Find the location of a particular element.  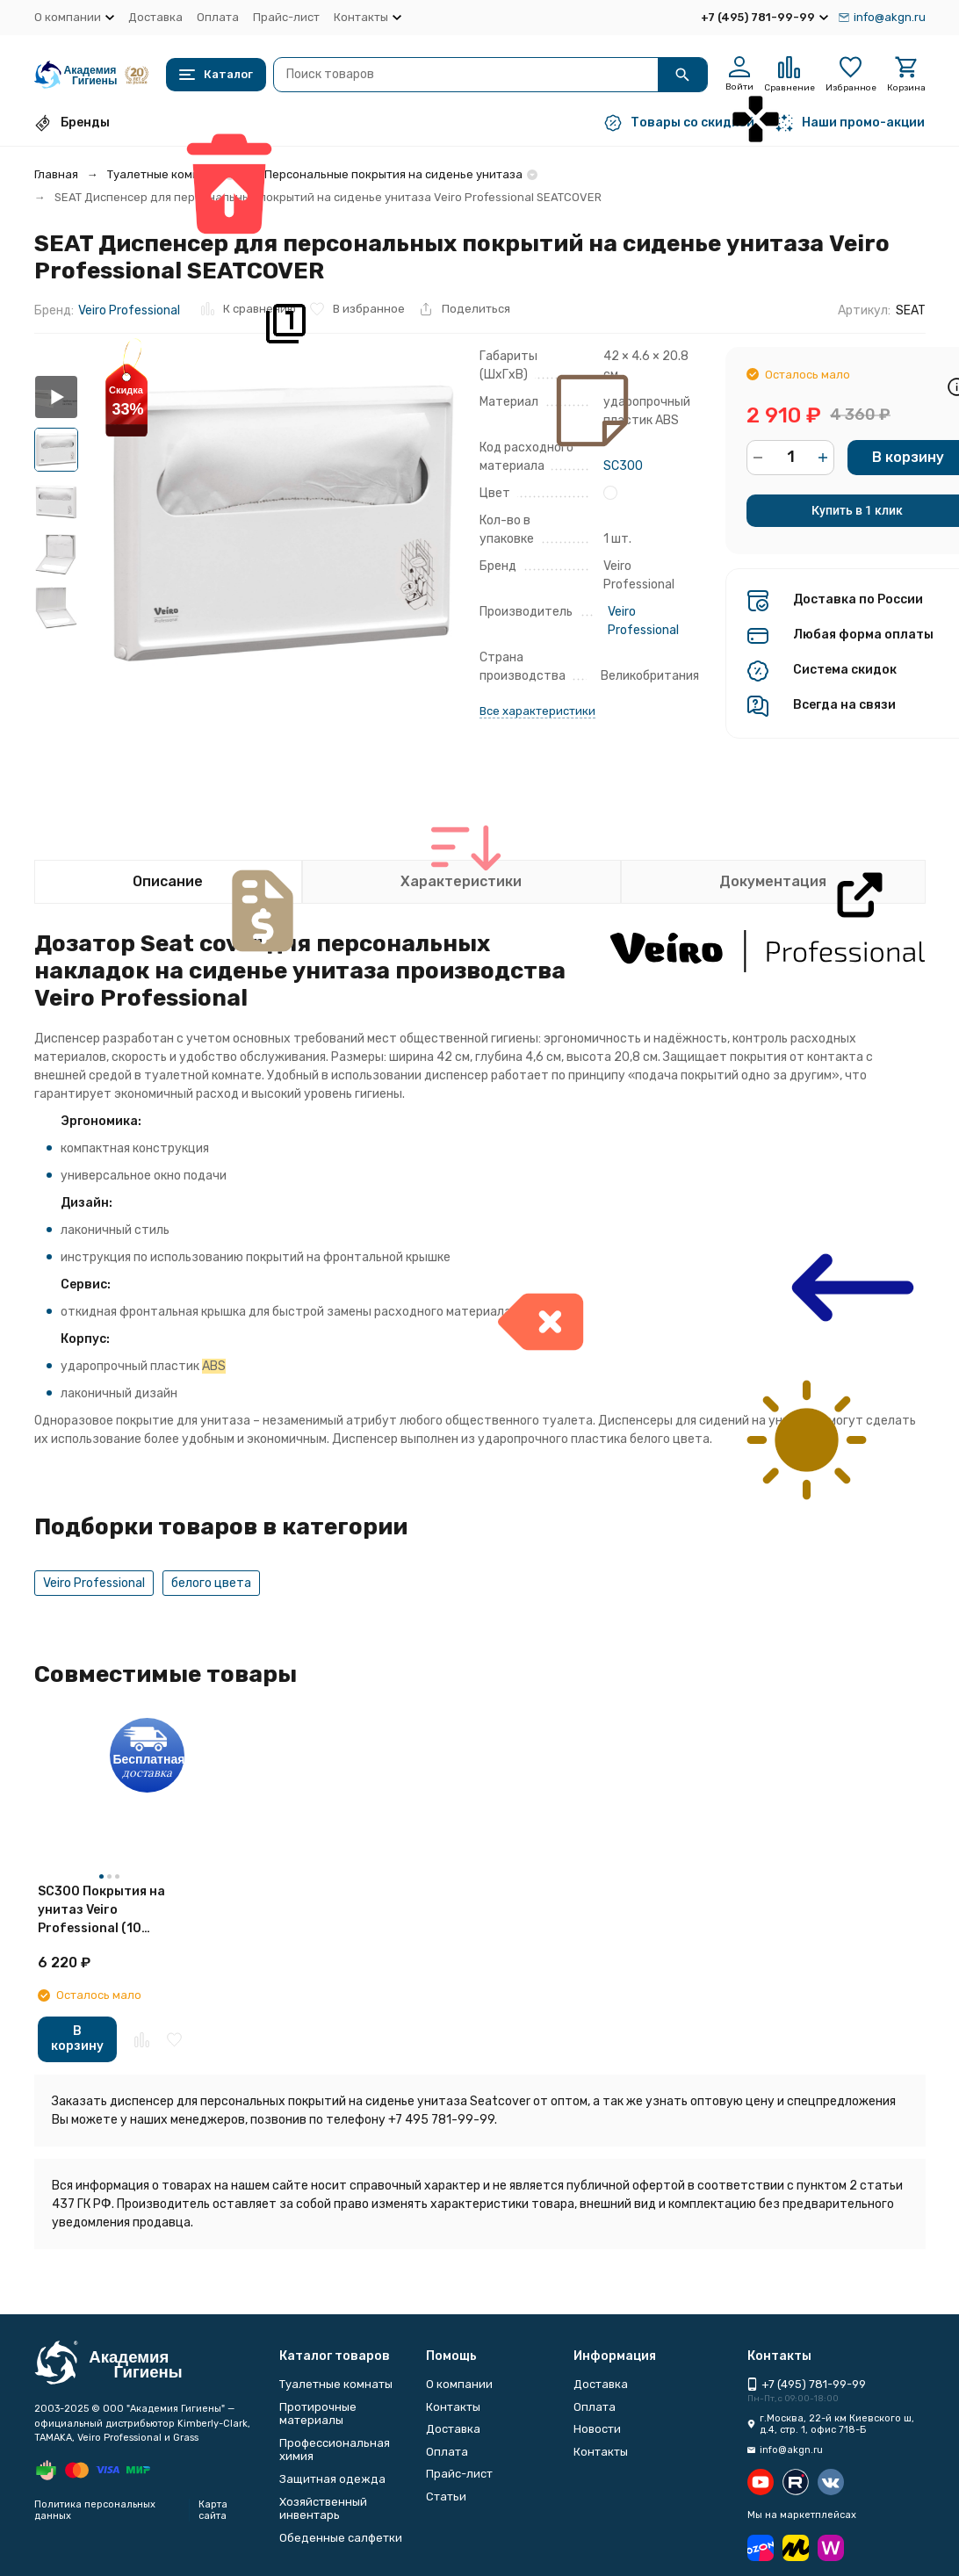

sort items in descending order is located at coordinates (465, 846).